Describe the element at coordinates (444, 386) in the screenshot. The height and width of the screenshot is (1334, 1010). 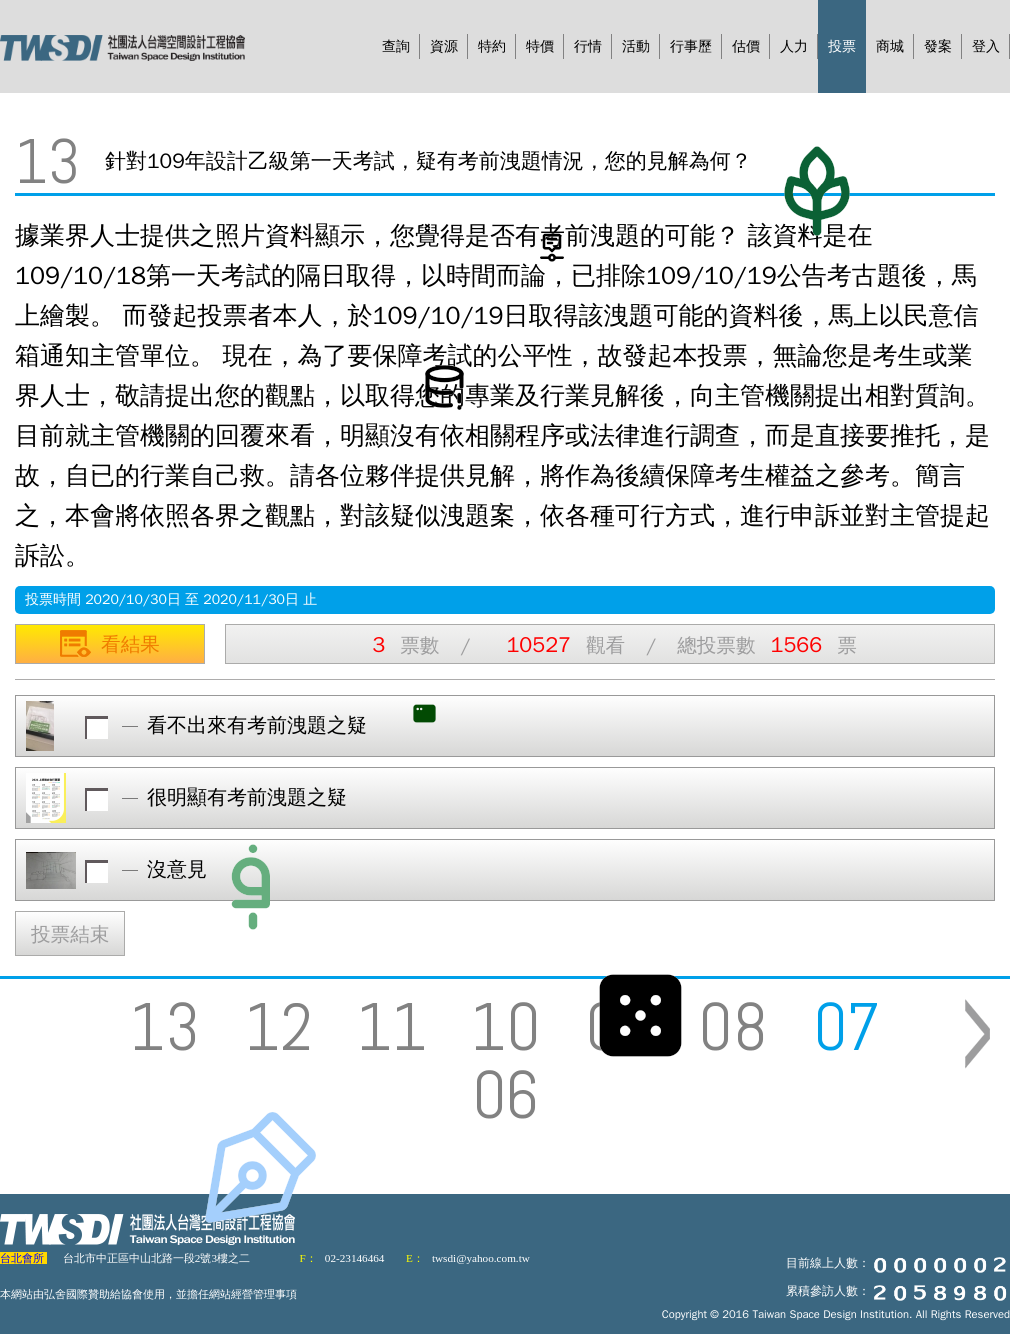
I see `database error or warning status` at that location.